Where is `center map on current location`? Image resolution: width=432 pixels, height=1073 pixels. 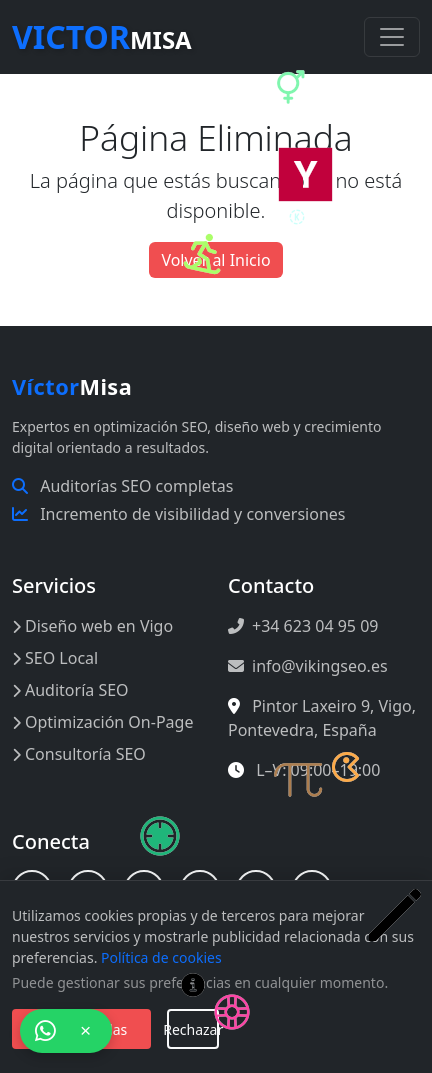
center map on current location is located at coordinates (160, 836).